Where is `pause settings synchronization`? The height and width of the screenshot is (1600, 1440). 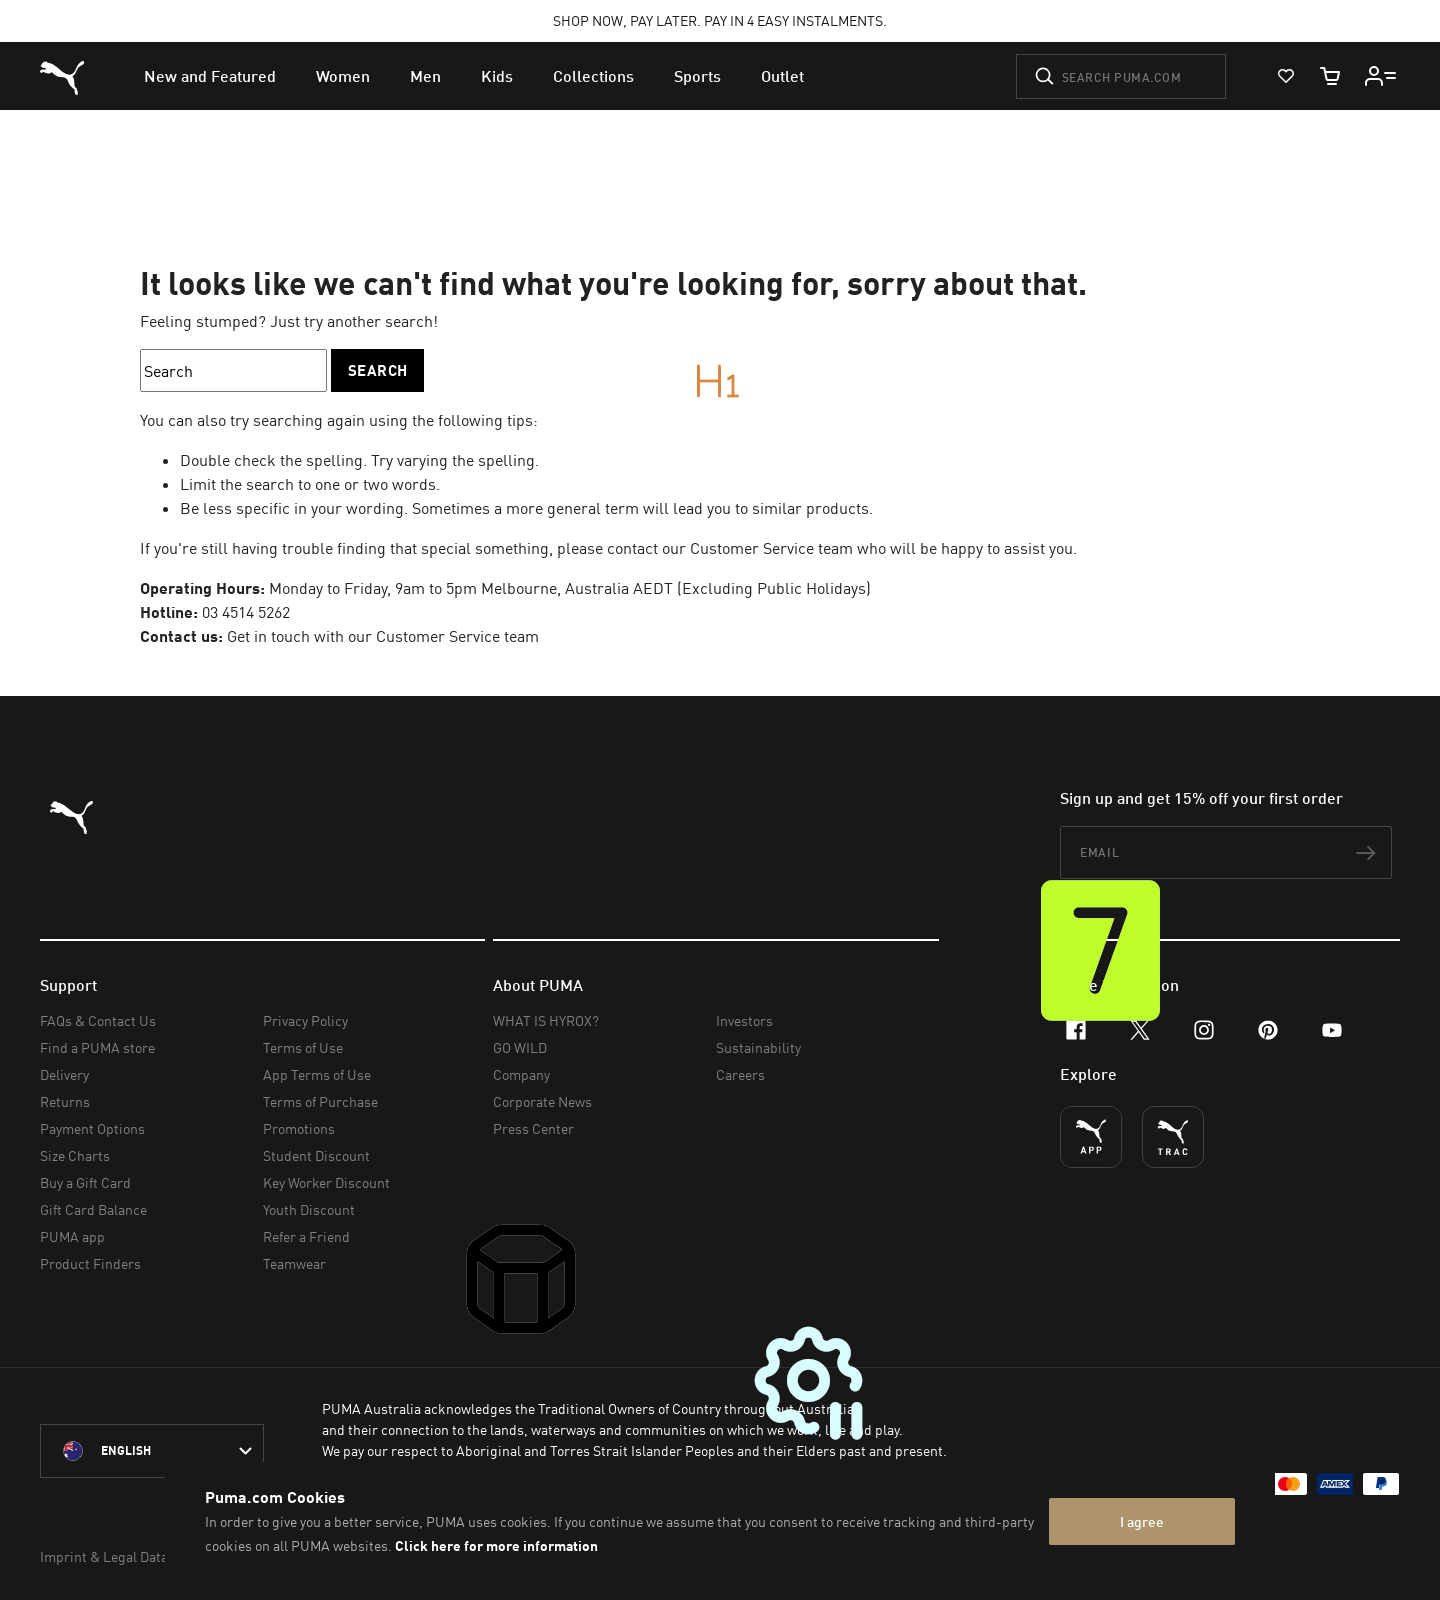
pause settings synchronization is located at coordinates (808, 1380).